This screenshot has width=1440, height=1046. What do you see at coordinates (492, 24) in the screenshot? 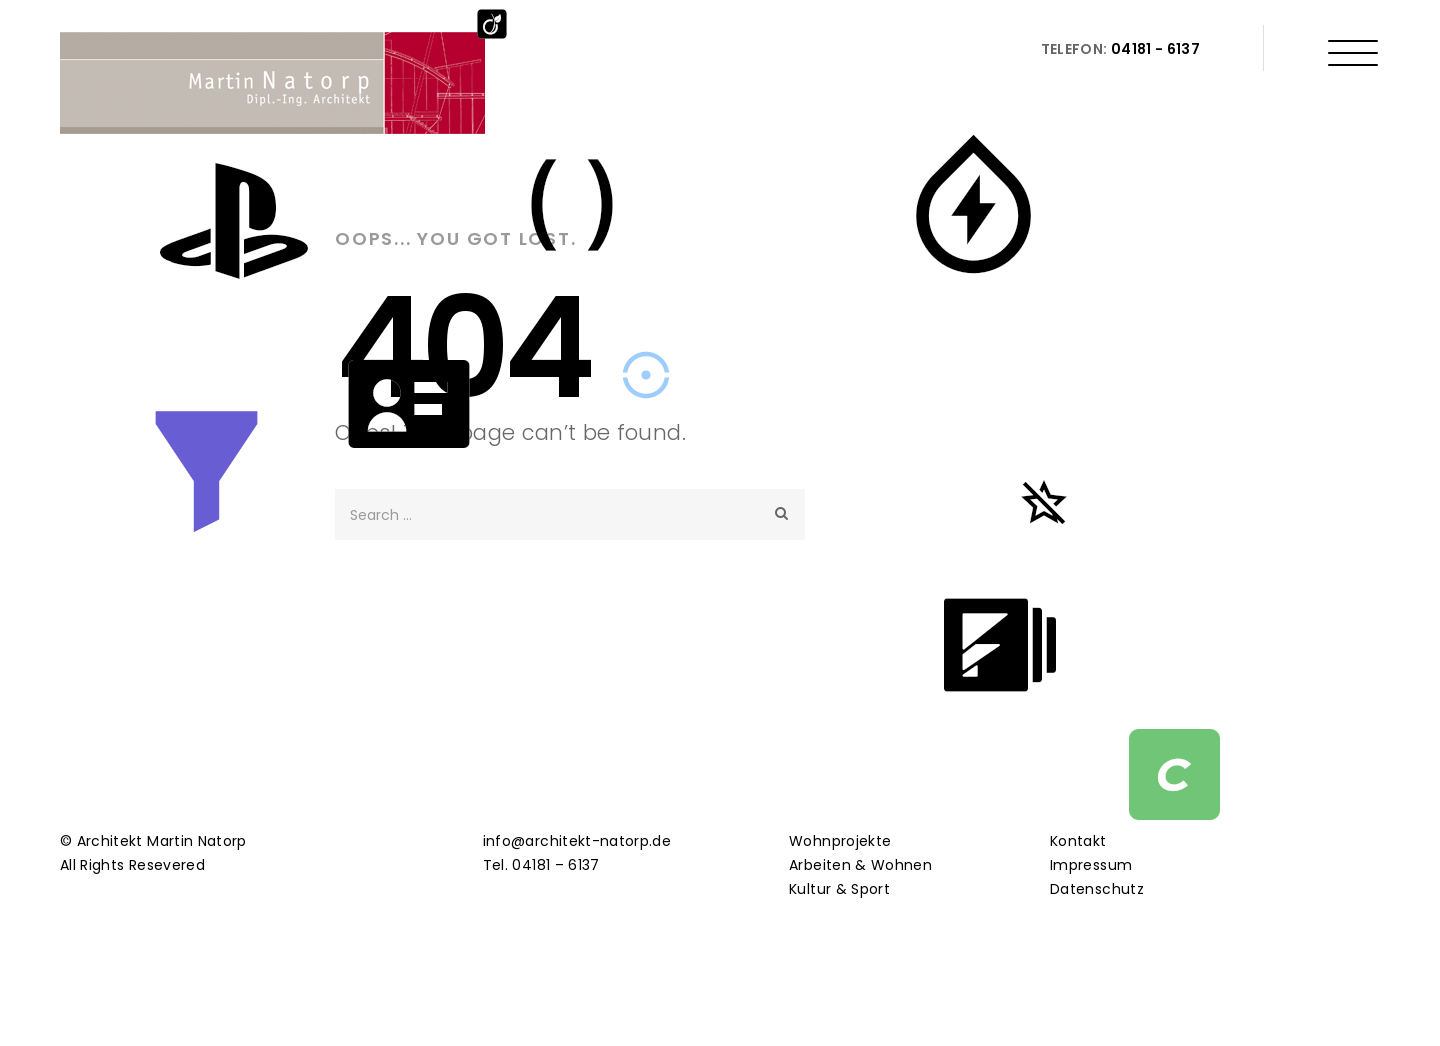
I see `viadeo social network logo` at bounding box center [492, 24].